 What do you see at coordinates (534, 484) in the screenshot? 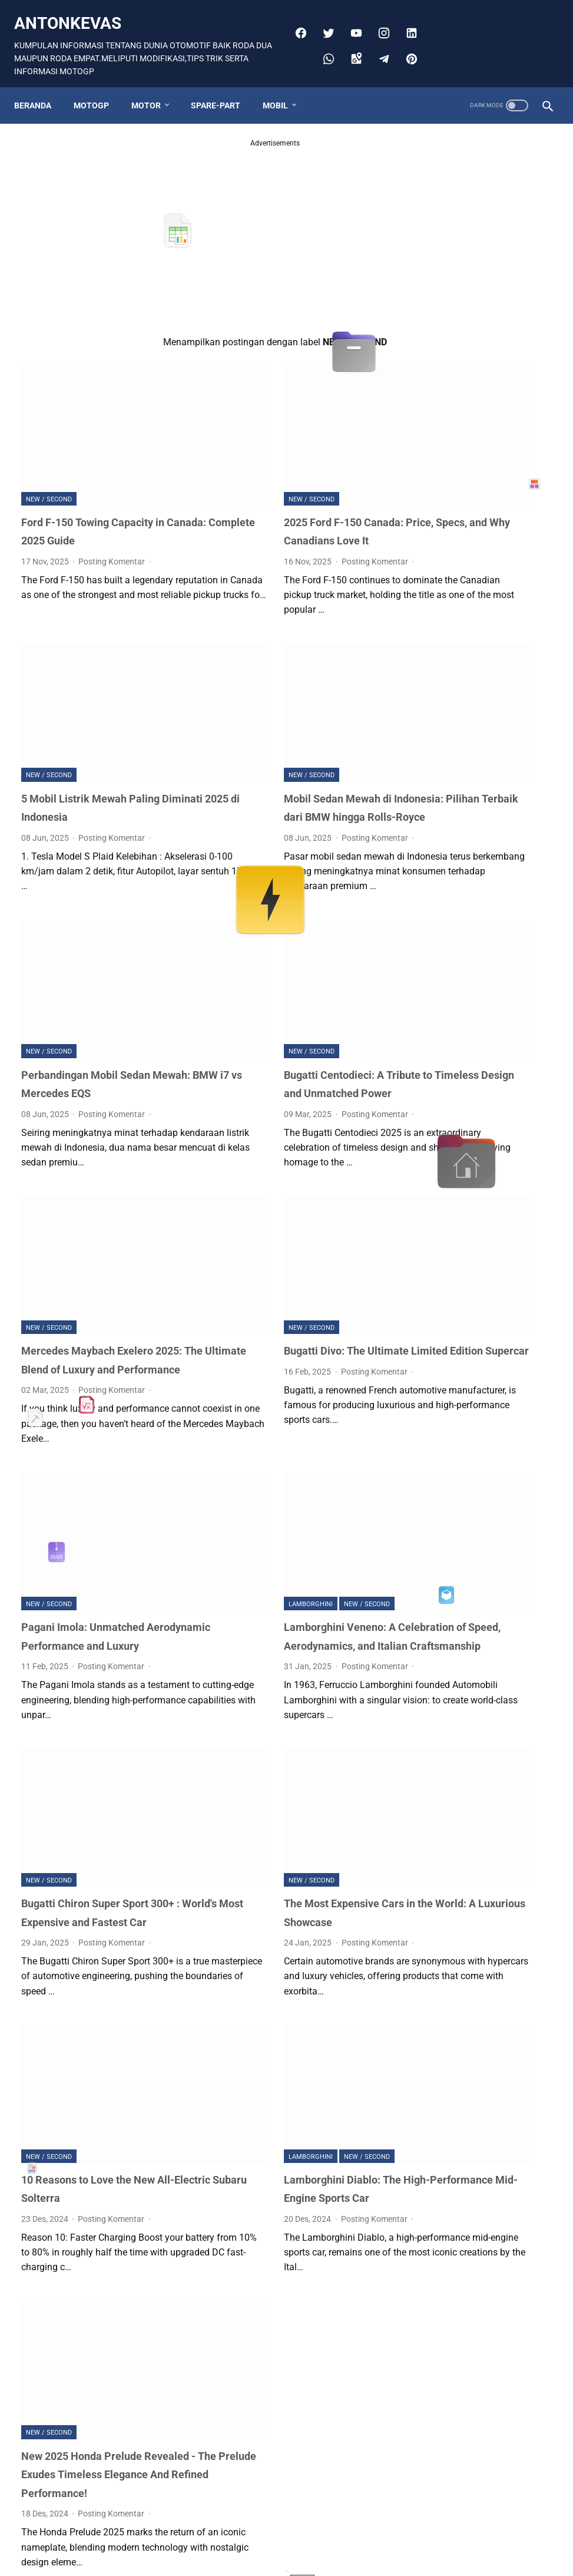
I see `select all items in the current view` at bounding box center [534, 484].